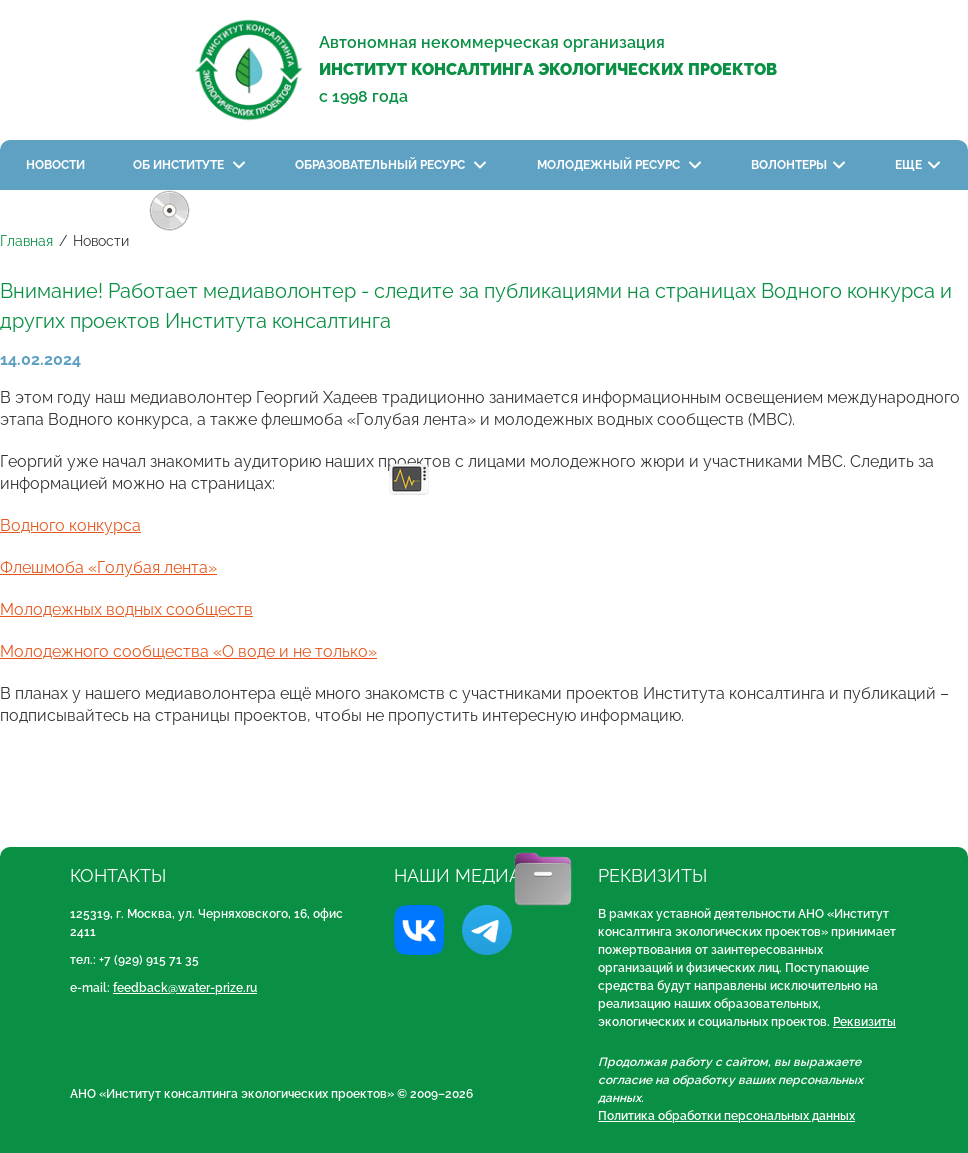  I want to click on open system monitor to view resource usage, so click(409, 479).